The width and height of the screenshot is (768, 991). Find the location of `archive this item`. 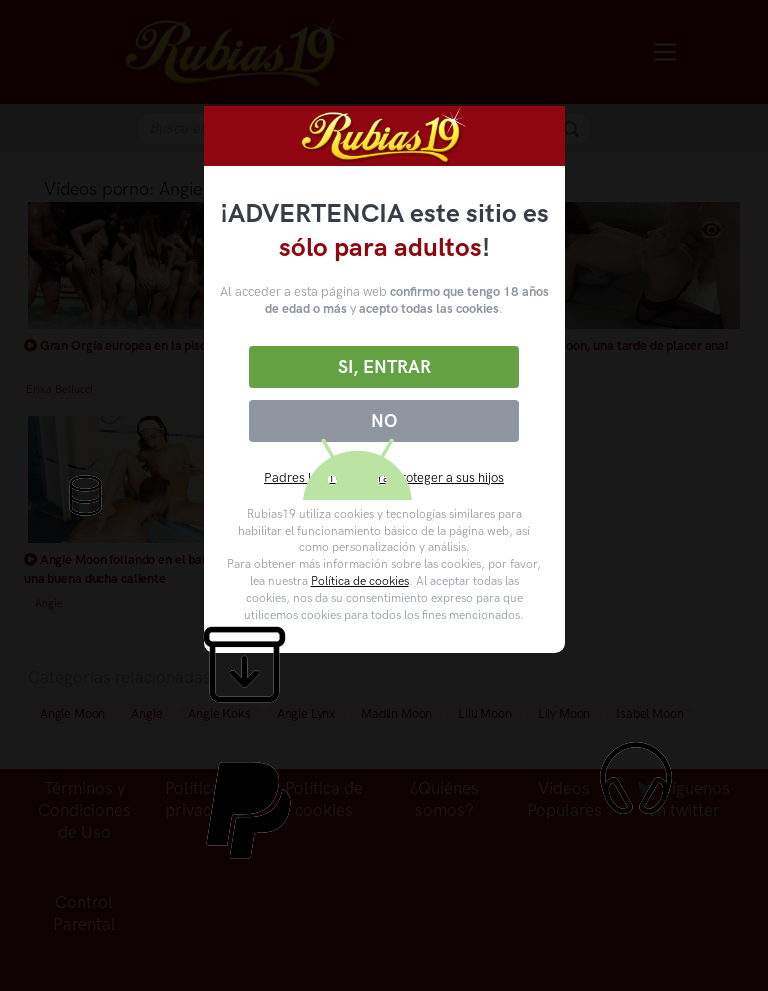

archive this item is located at coordinates (244, 664).